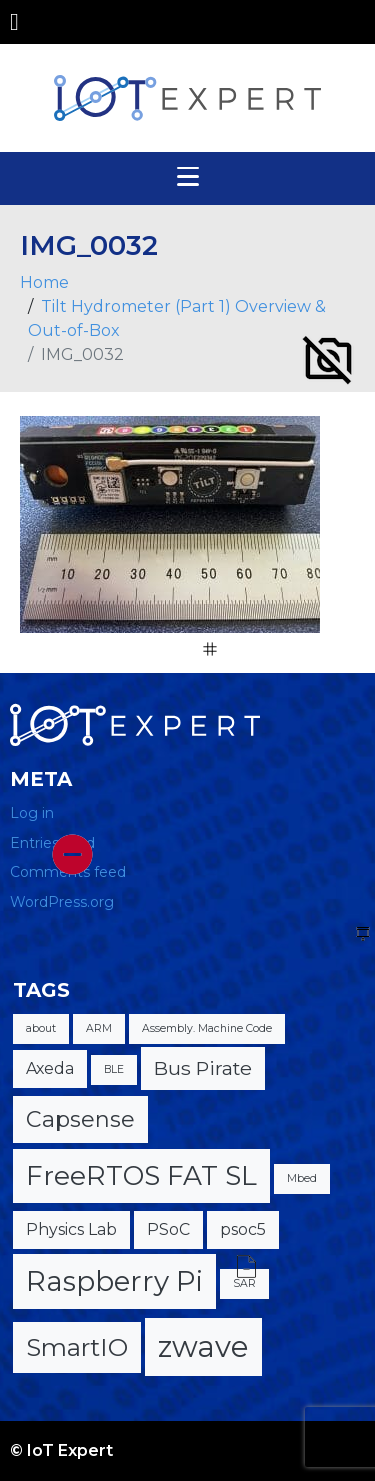 This screenshot has width=375, height=1481. What do you see at coordinates (72, 854) in the screenshot?
I see `remove an item from a list or cart` at bounding box center [72, 854].